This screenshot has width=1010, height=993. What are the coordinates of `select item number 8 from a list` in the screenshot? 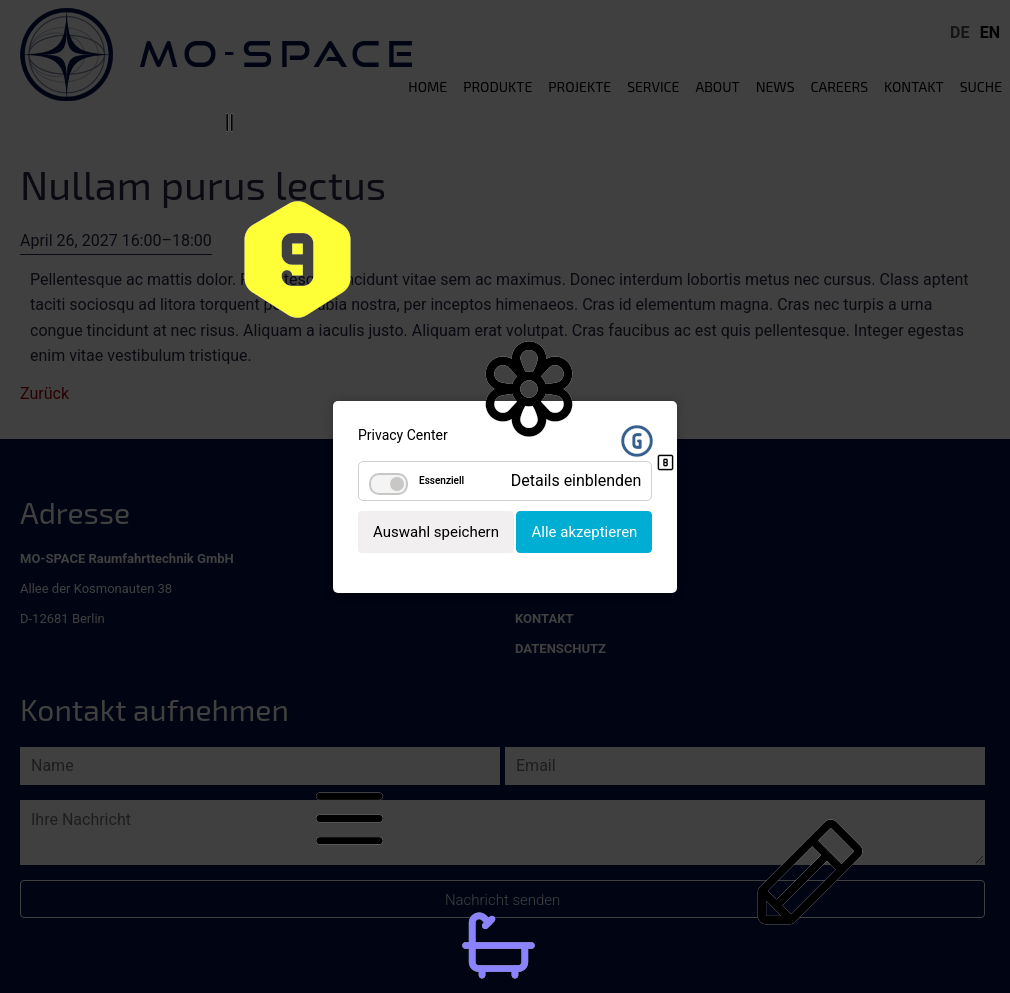 It's located at (665, 462).